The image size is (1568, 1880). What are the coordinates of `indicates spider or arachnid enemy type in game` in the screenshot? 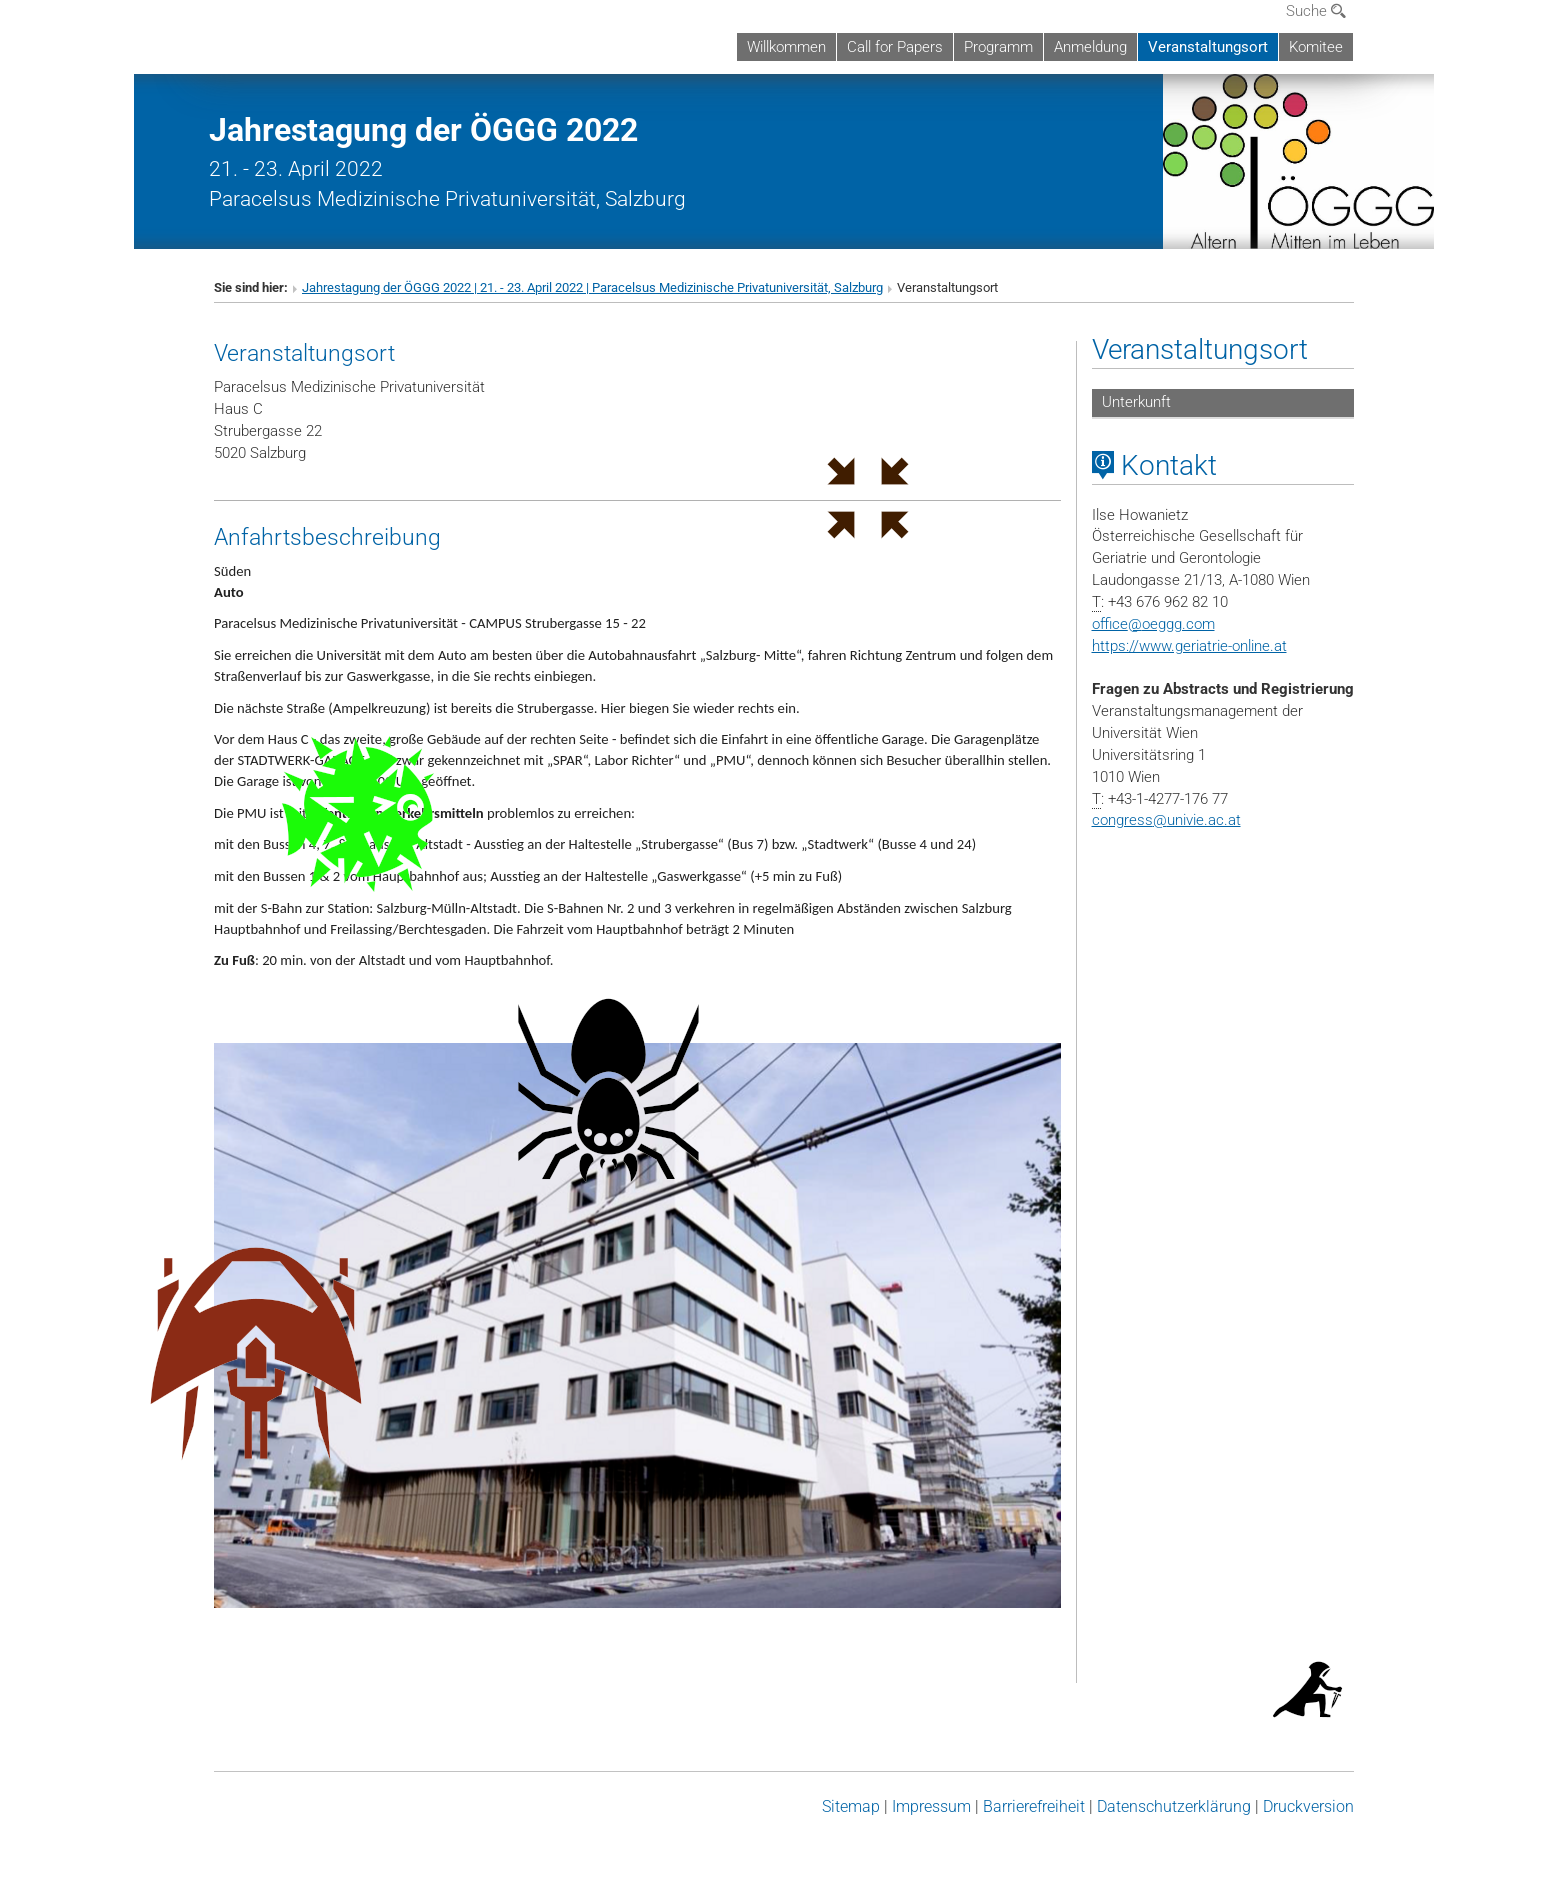 It's located at (608, 1088).